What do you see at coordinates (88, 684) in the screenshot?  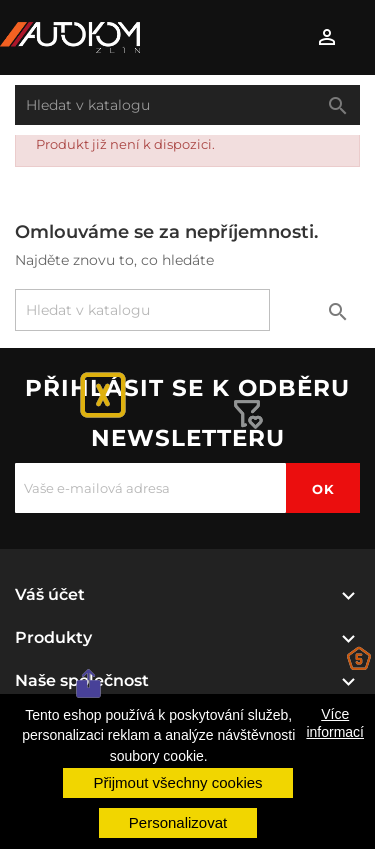 I see `export or upload a file` at bounding box center [88, 684].